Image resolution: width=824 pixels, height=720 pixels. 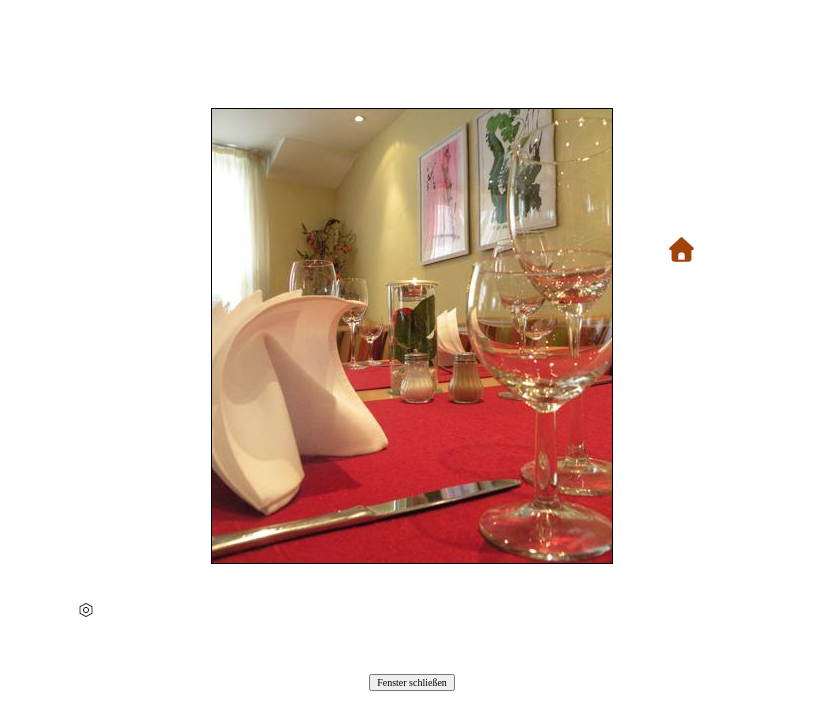 I want to click on access hardware or mechanical settings, so click(x=86, y=610).